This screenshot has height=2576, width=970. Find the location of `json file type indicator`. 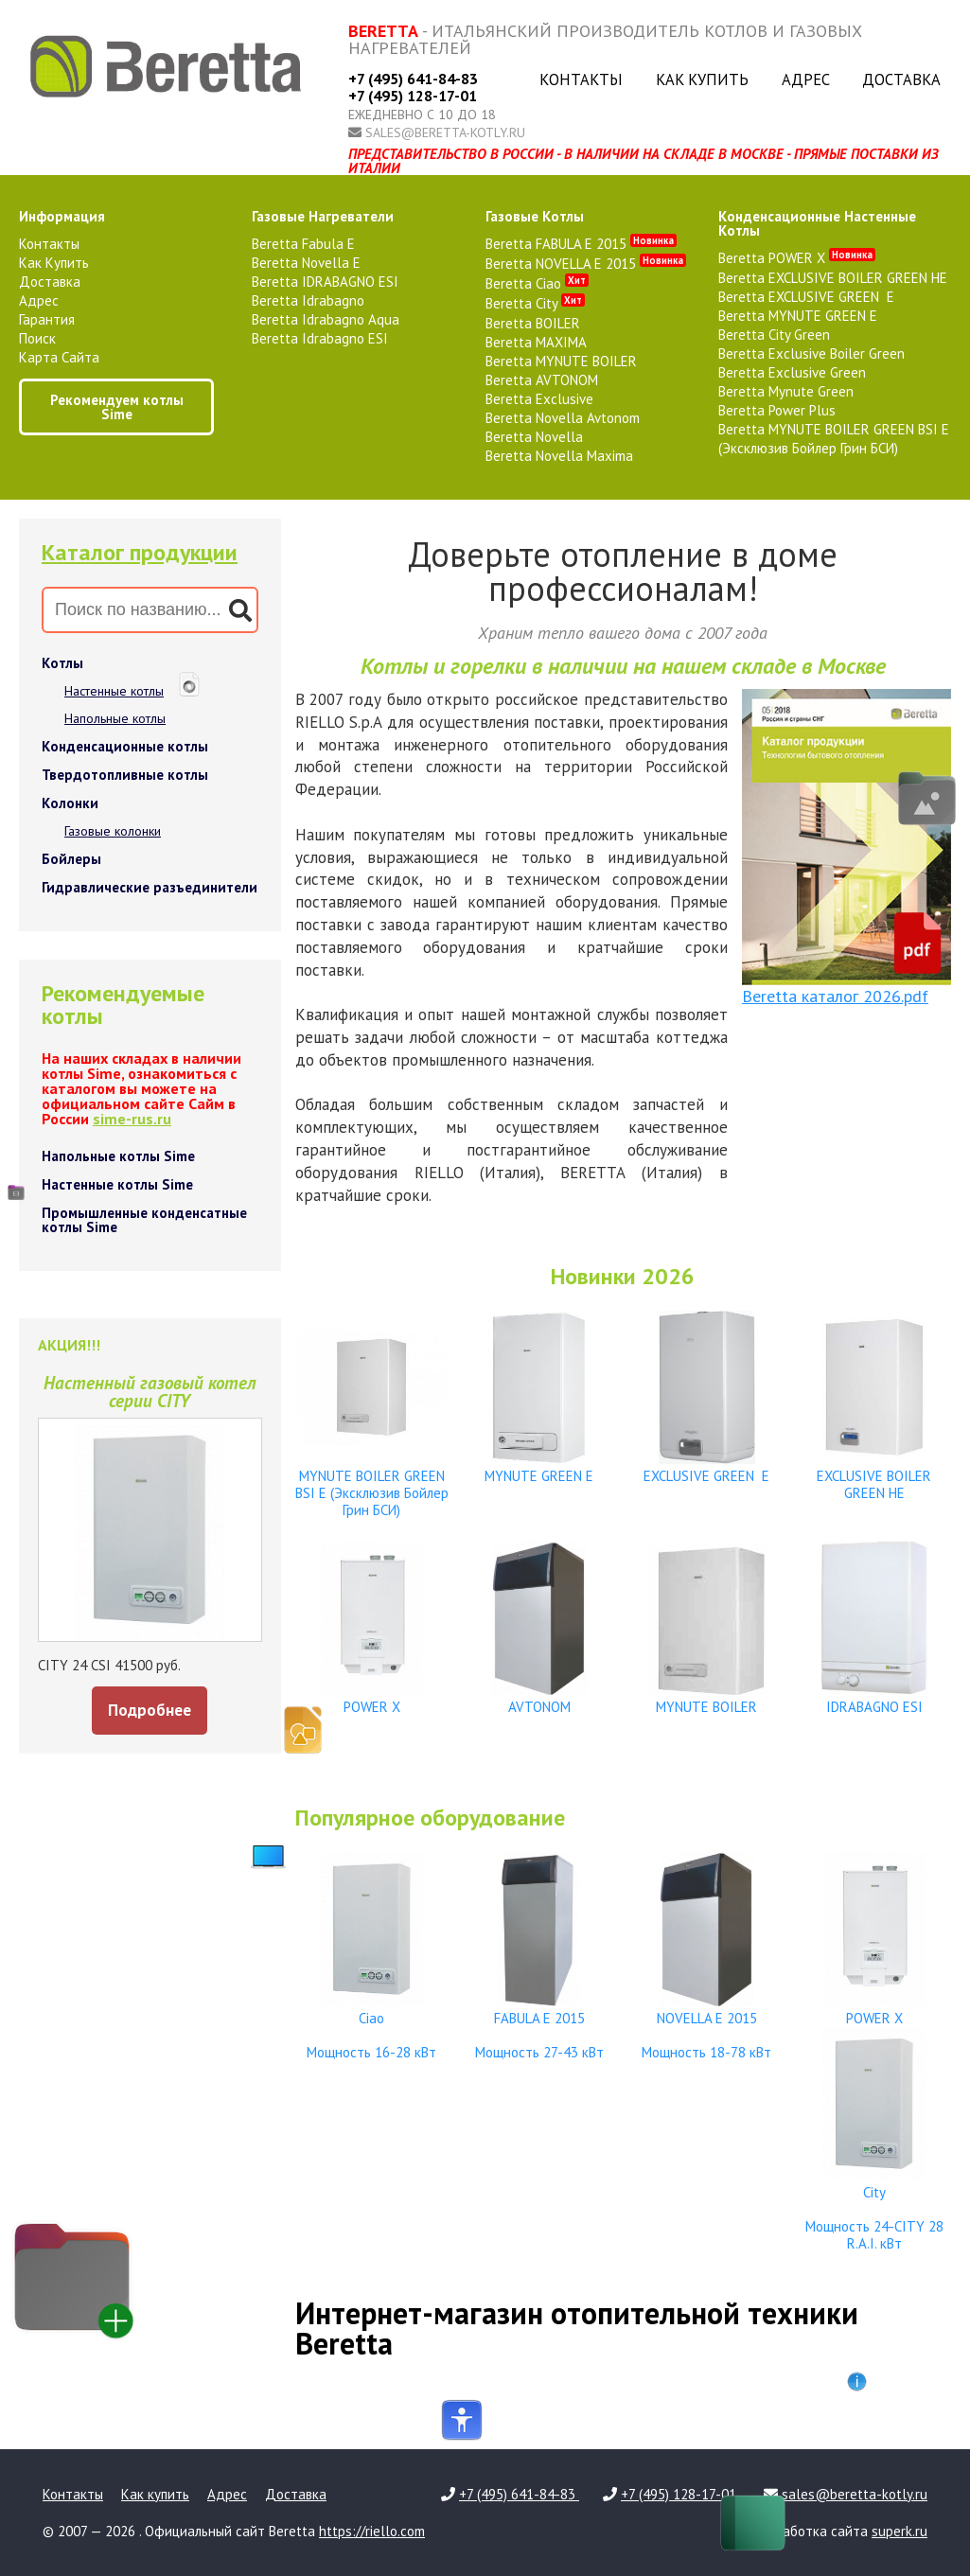

json file type indicator is located at coordinates (189, 684).